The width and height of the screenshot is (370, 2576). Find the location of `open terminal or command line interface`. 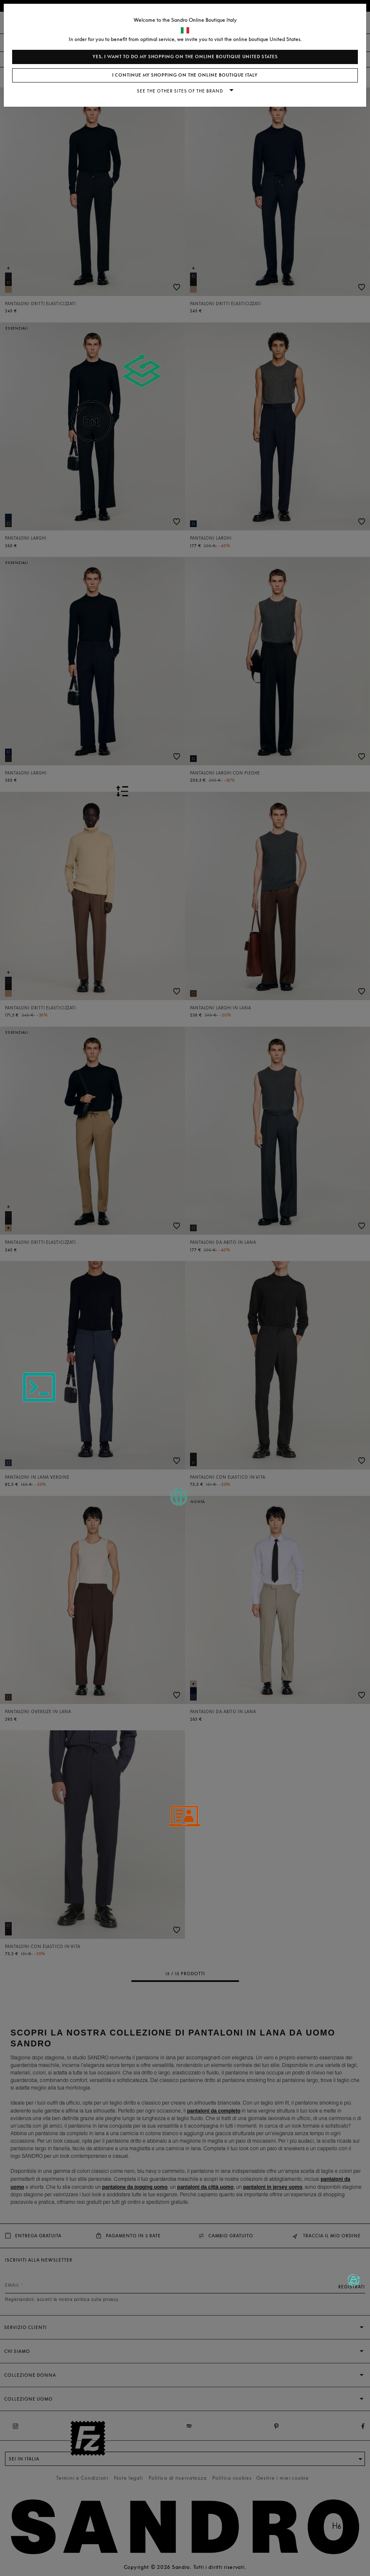

open terminal or command line interface is located at coordinates (39, 1387).